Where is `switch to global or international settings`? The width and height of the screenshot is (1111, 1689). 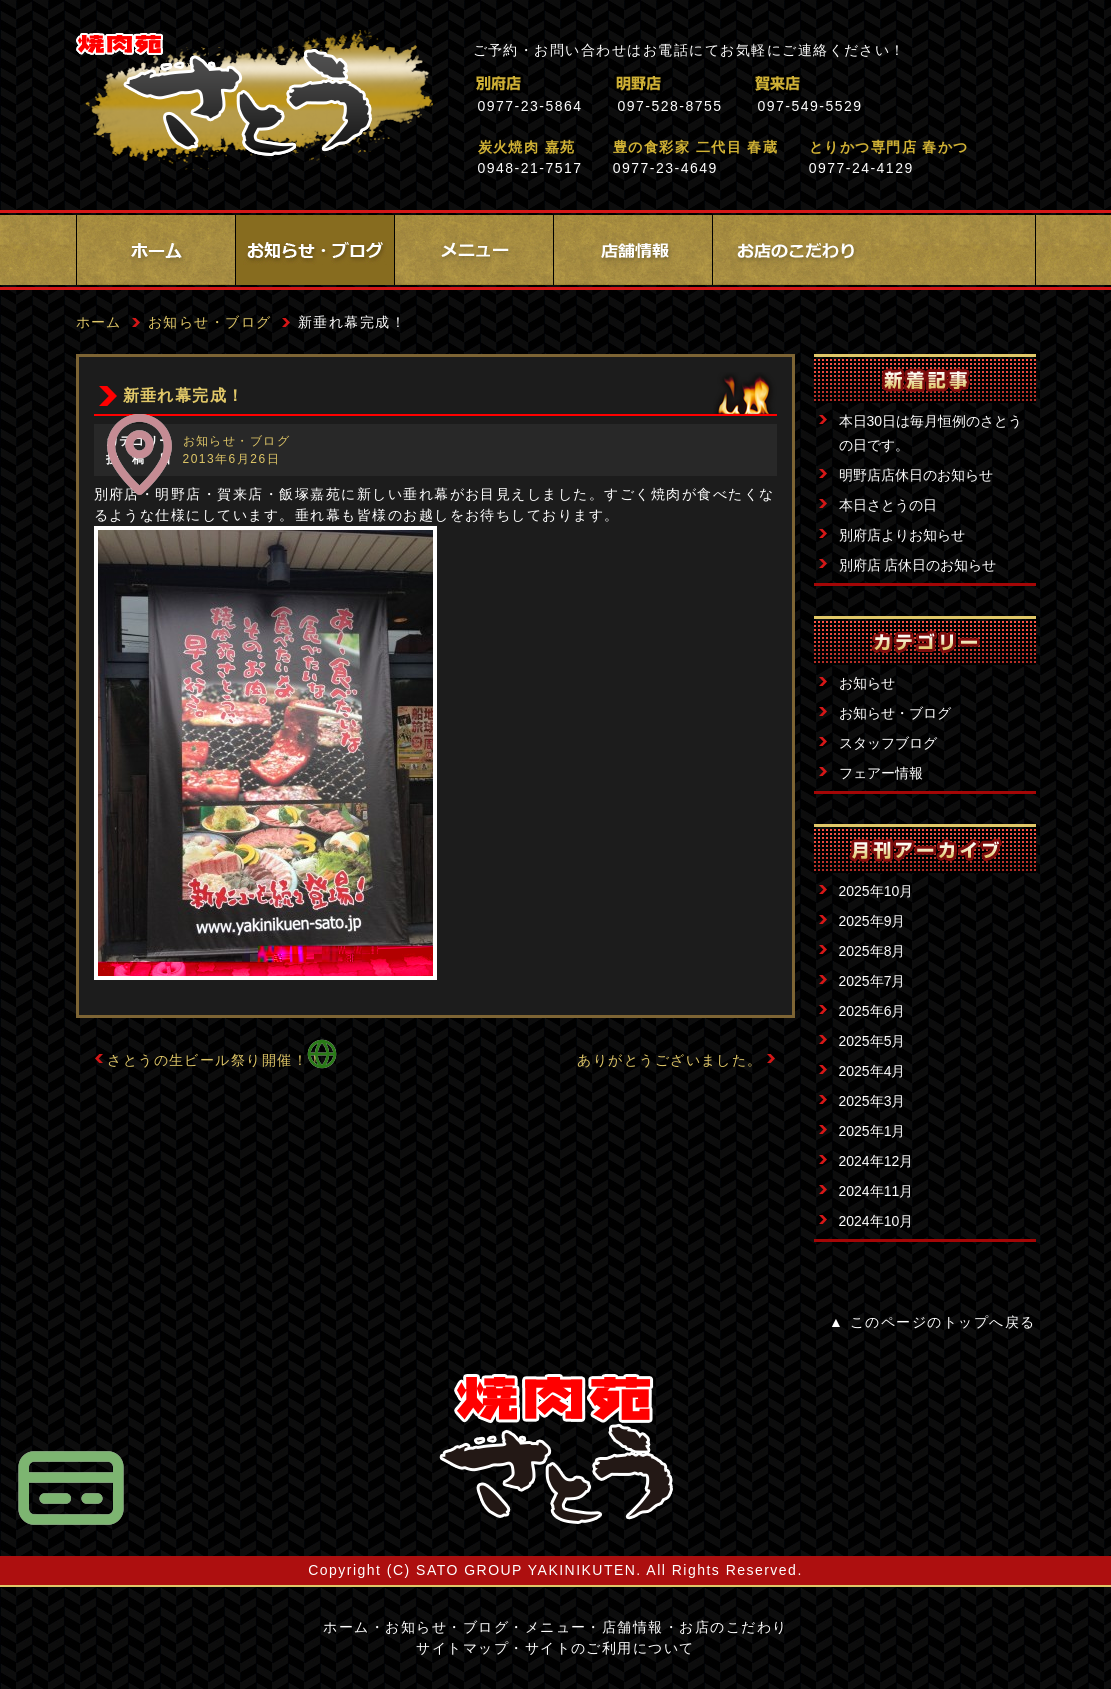 switch to global or international settings is located at coordinates (322, 1054).